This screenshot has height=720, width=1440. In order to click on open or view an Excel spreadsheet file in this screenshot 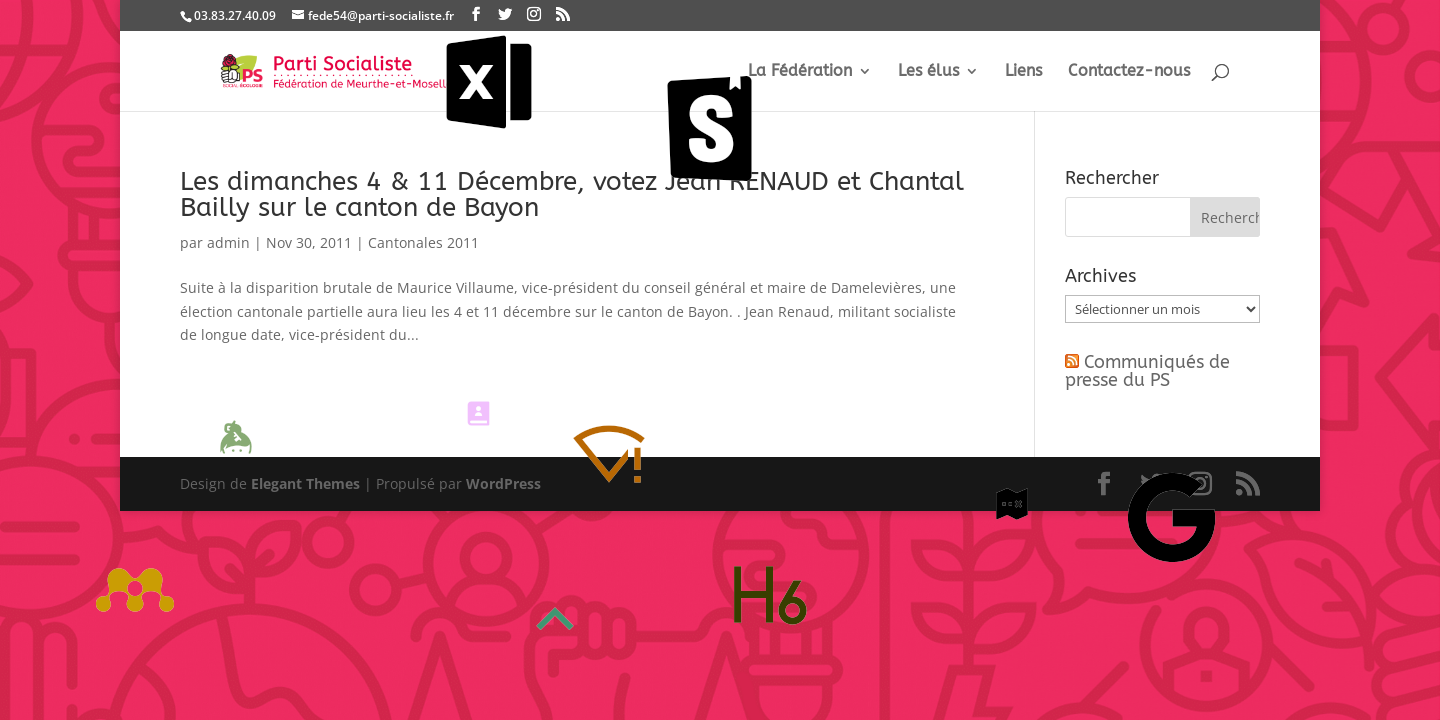, I will do `click(489, 82)`.